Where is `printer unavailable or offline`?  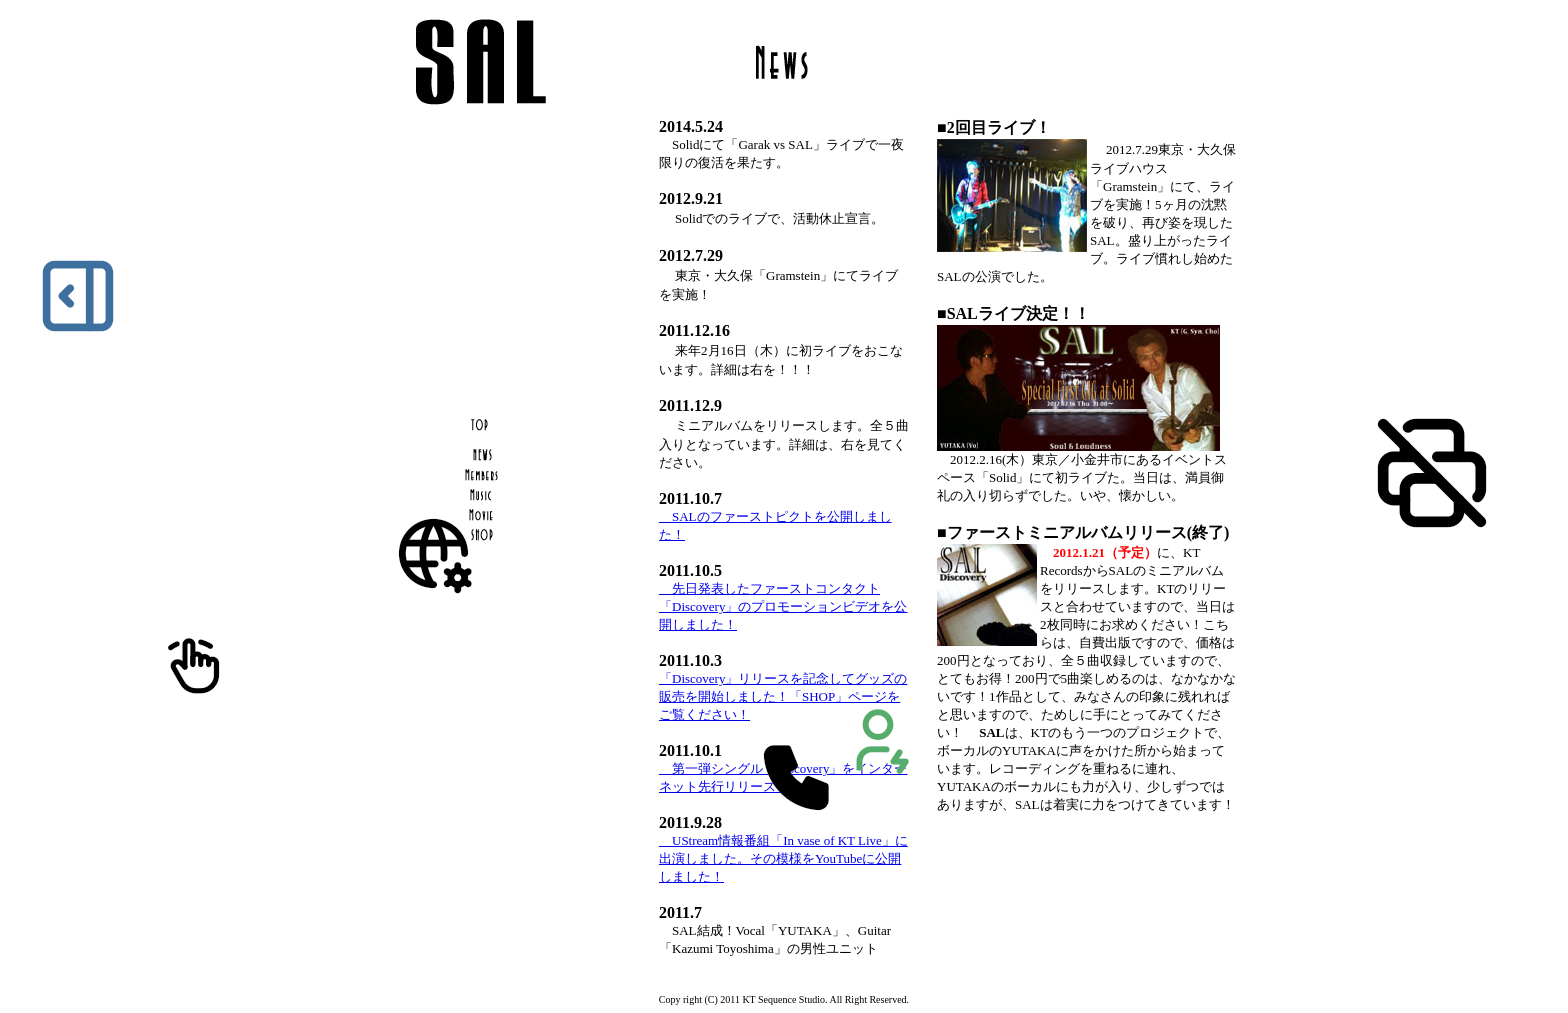
printer unavailable or offline is located at coordinates (1432, 473).